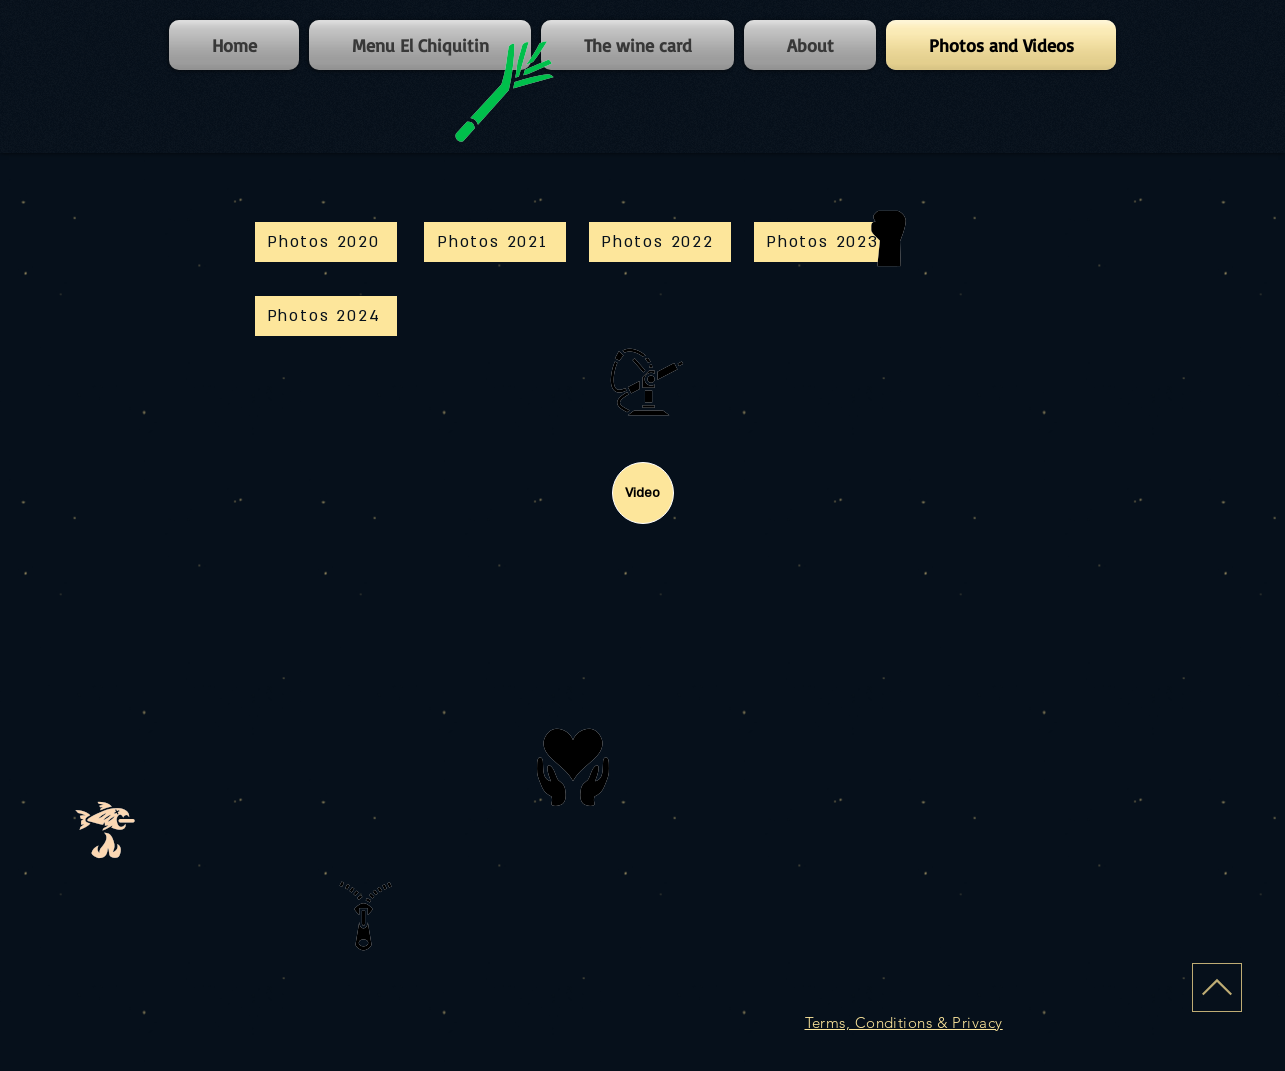 Image resolution: width=1285 pixels, height=1071 pixels. I want to click on indicates rebellion or protest theme, so click(888, 238).